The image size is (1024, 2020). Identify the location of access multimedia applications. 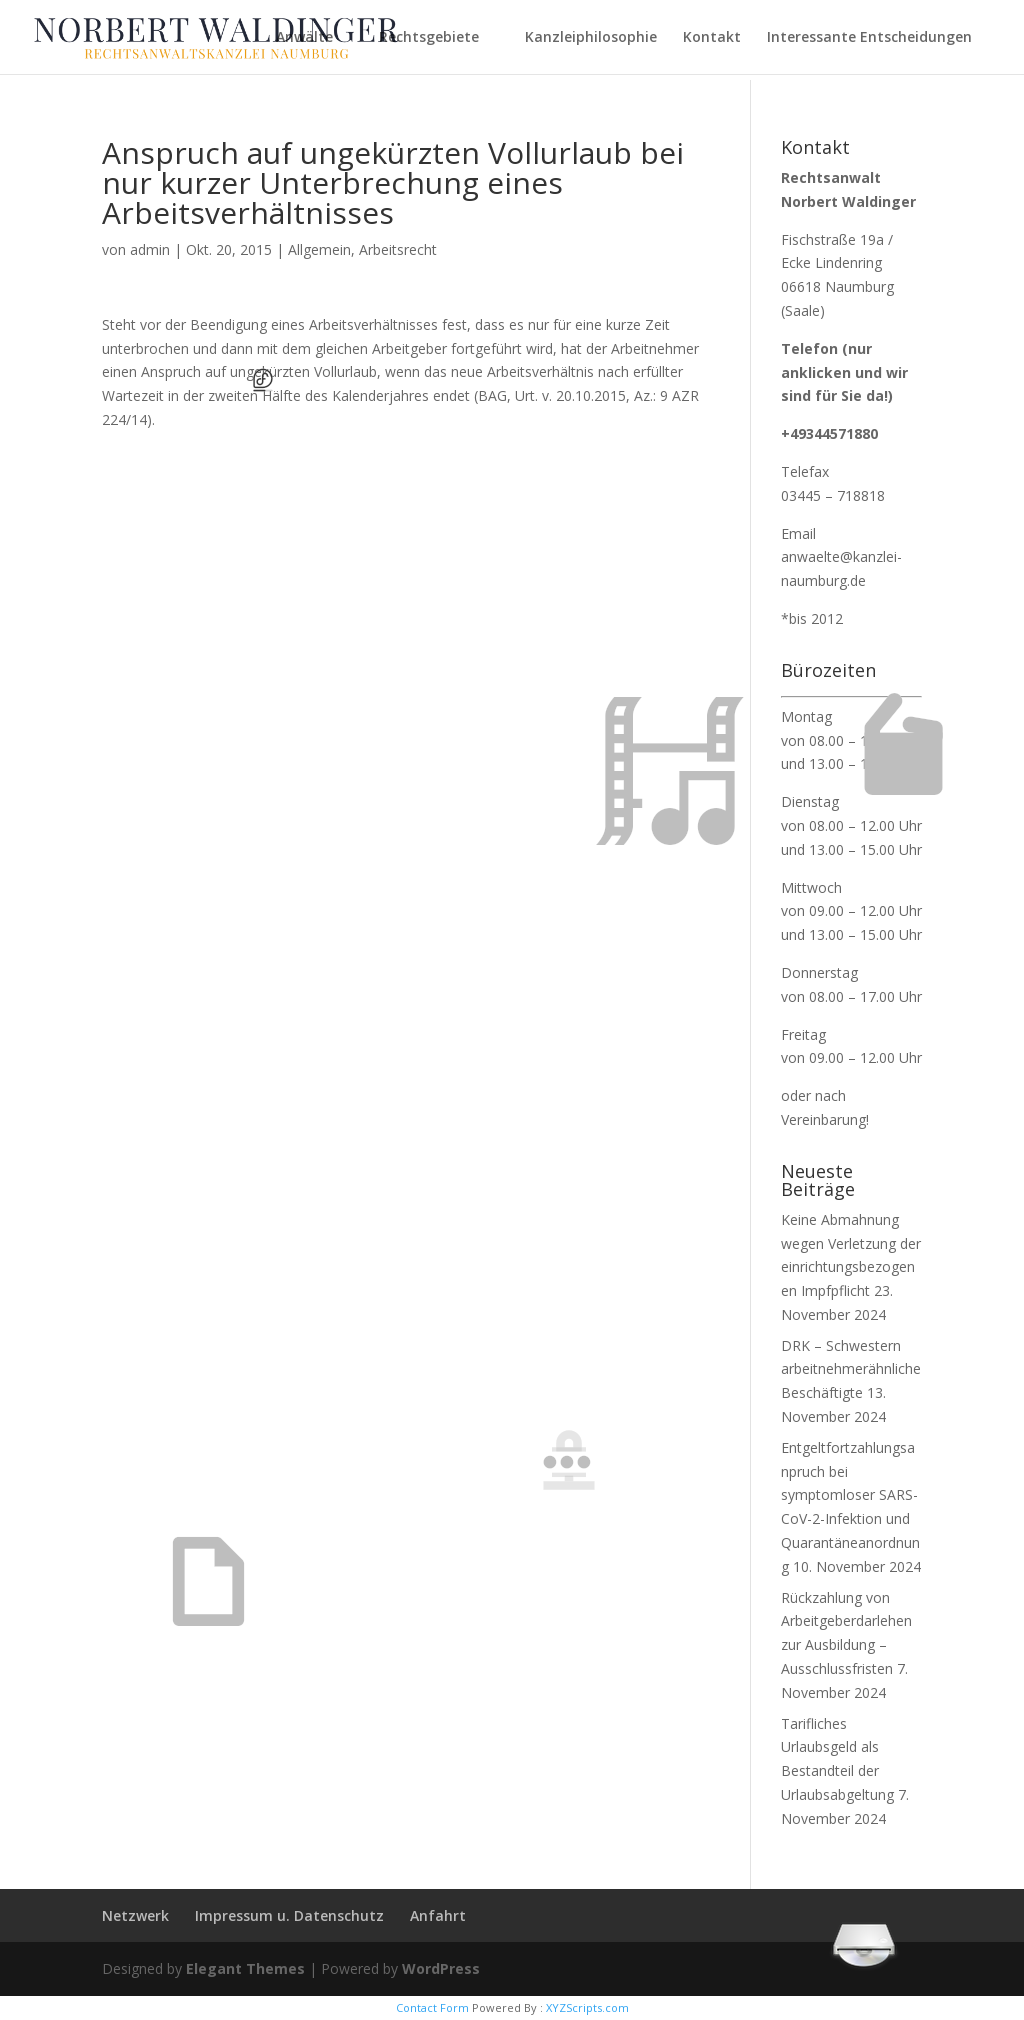
(670, 771).